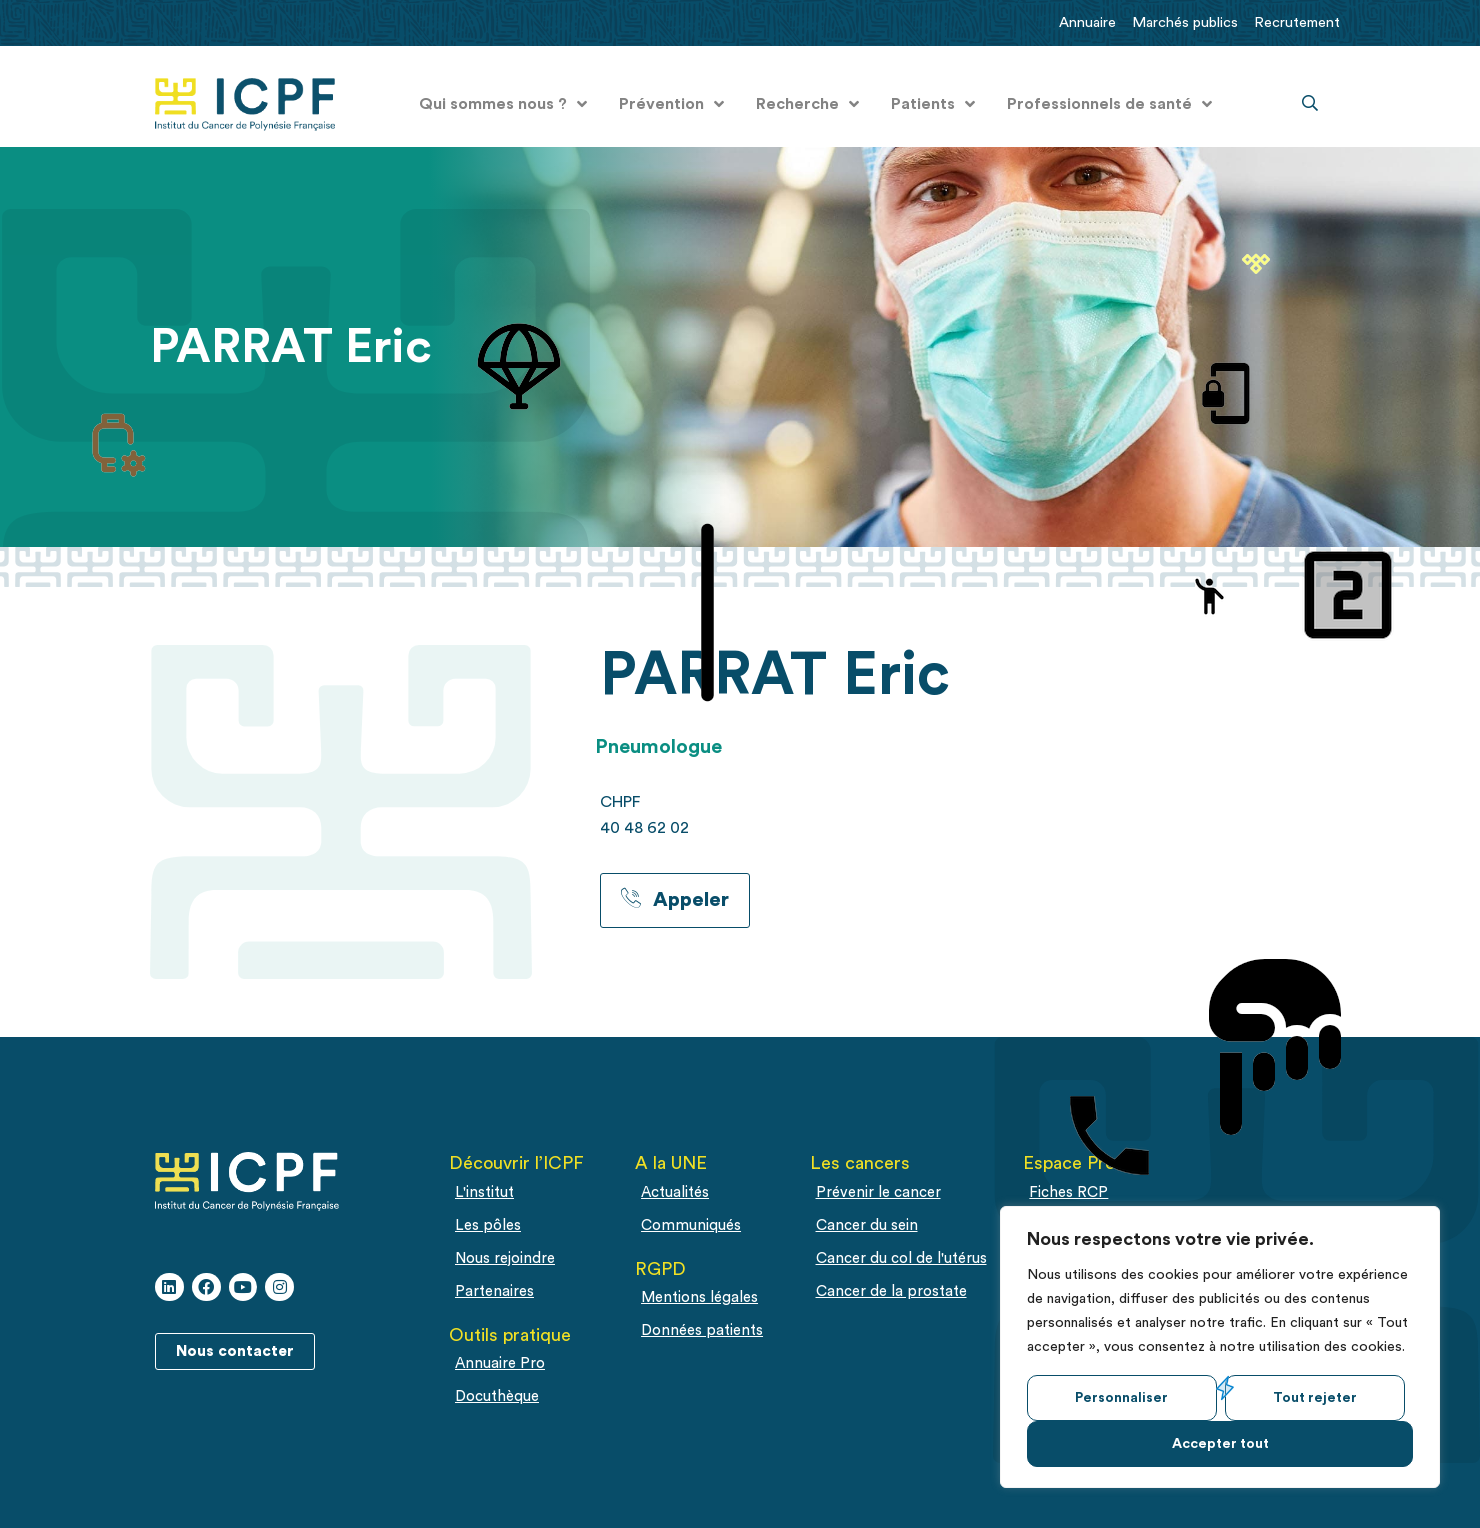 The height and width of the screenshot is (1528, 1480). I want to click on make a phone call, so click(1109, 1135).